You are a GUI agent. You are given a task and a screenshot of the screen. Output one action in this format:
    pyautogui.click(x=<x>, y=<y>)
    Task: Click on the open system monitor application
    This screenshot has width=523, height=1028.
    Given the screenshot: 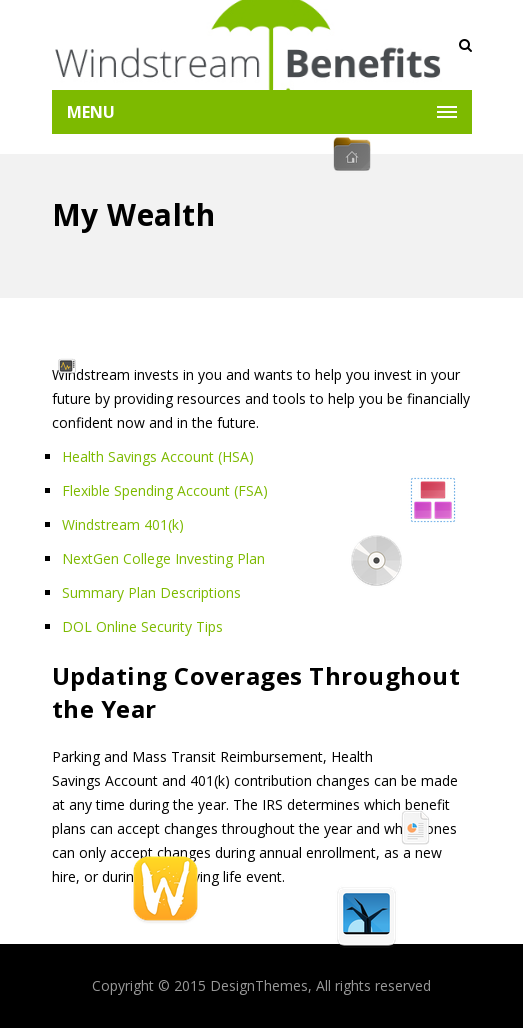 What is the action you would take?
    pyautogui.click(x=67, y=366)
    